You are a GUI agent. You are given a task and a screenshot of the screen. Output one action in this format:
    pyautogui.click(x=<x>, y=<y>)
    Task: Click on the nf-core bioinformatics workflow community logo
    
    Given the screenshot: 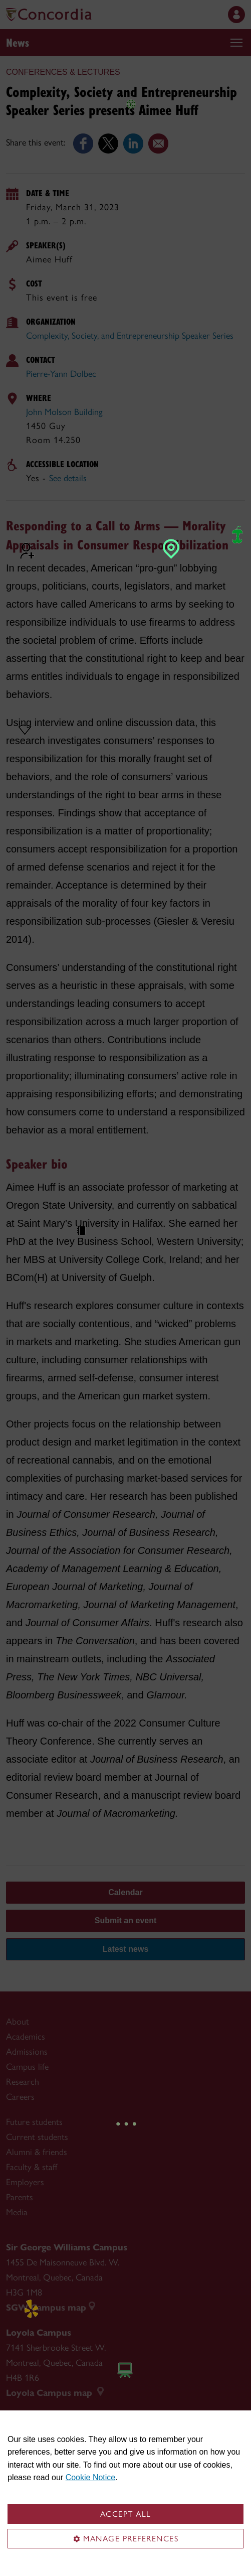 What is the action you would take?
    pyautogui.click(x=237, y=534)
    